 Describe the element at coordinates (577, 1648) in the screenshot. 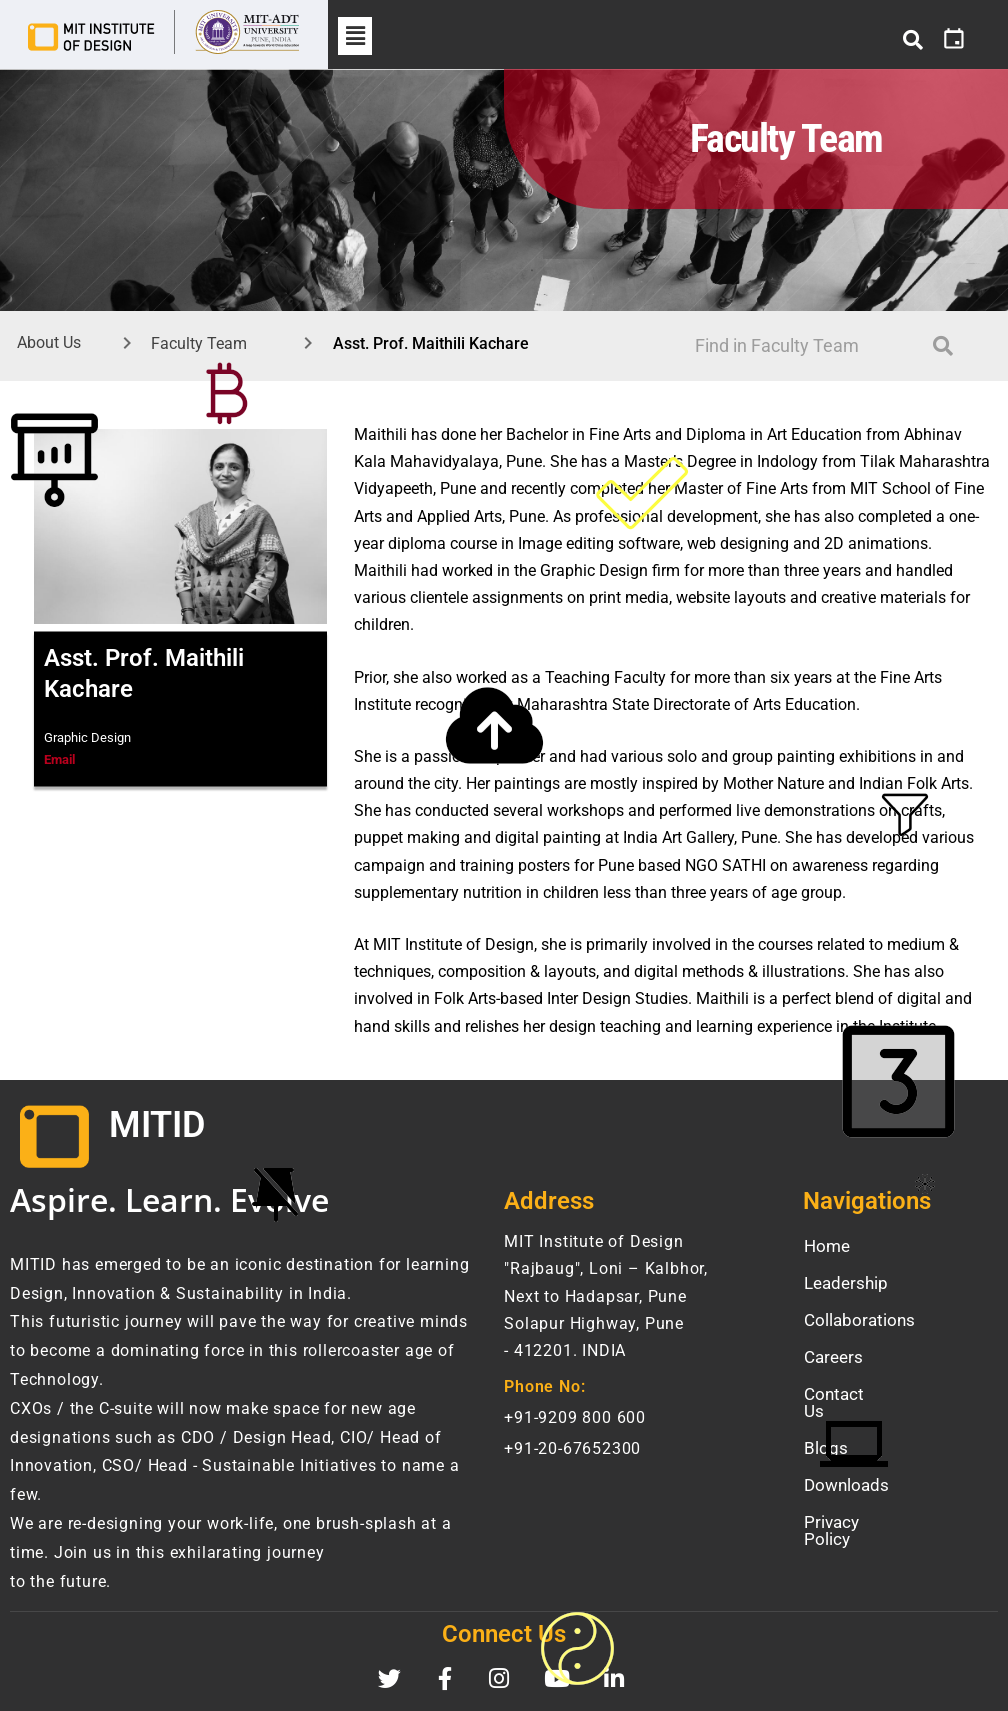

I see `toggle balance or harmony mode` at that location.